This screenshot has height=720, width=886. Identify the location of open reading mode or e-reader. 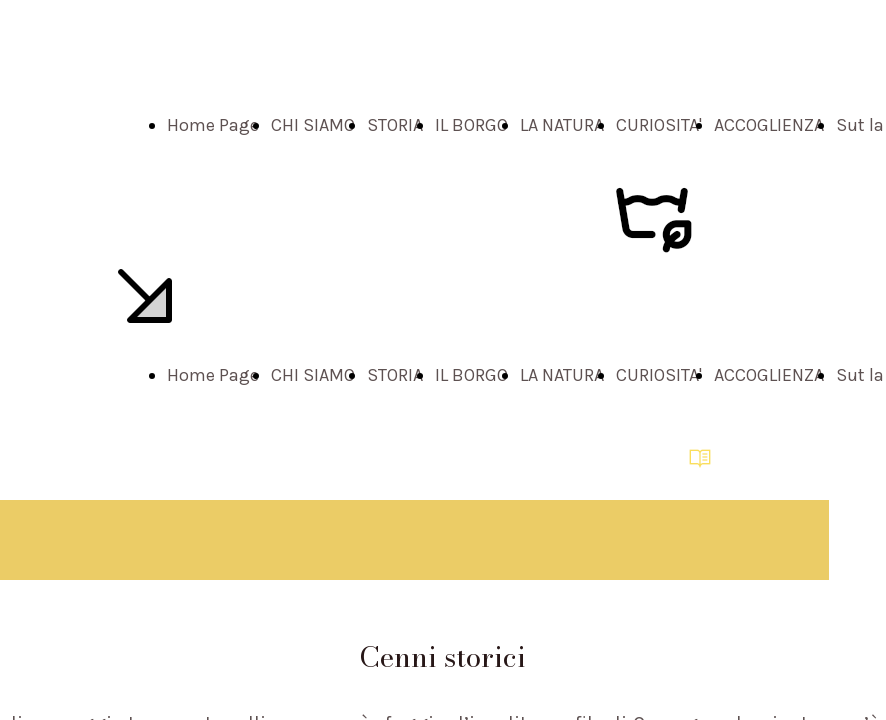
(700, 457).